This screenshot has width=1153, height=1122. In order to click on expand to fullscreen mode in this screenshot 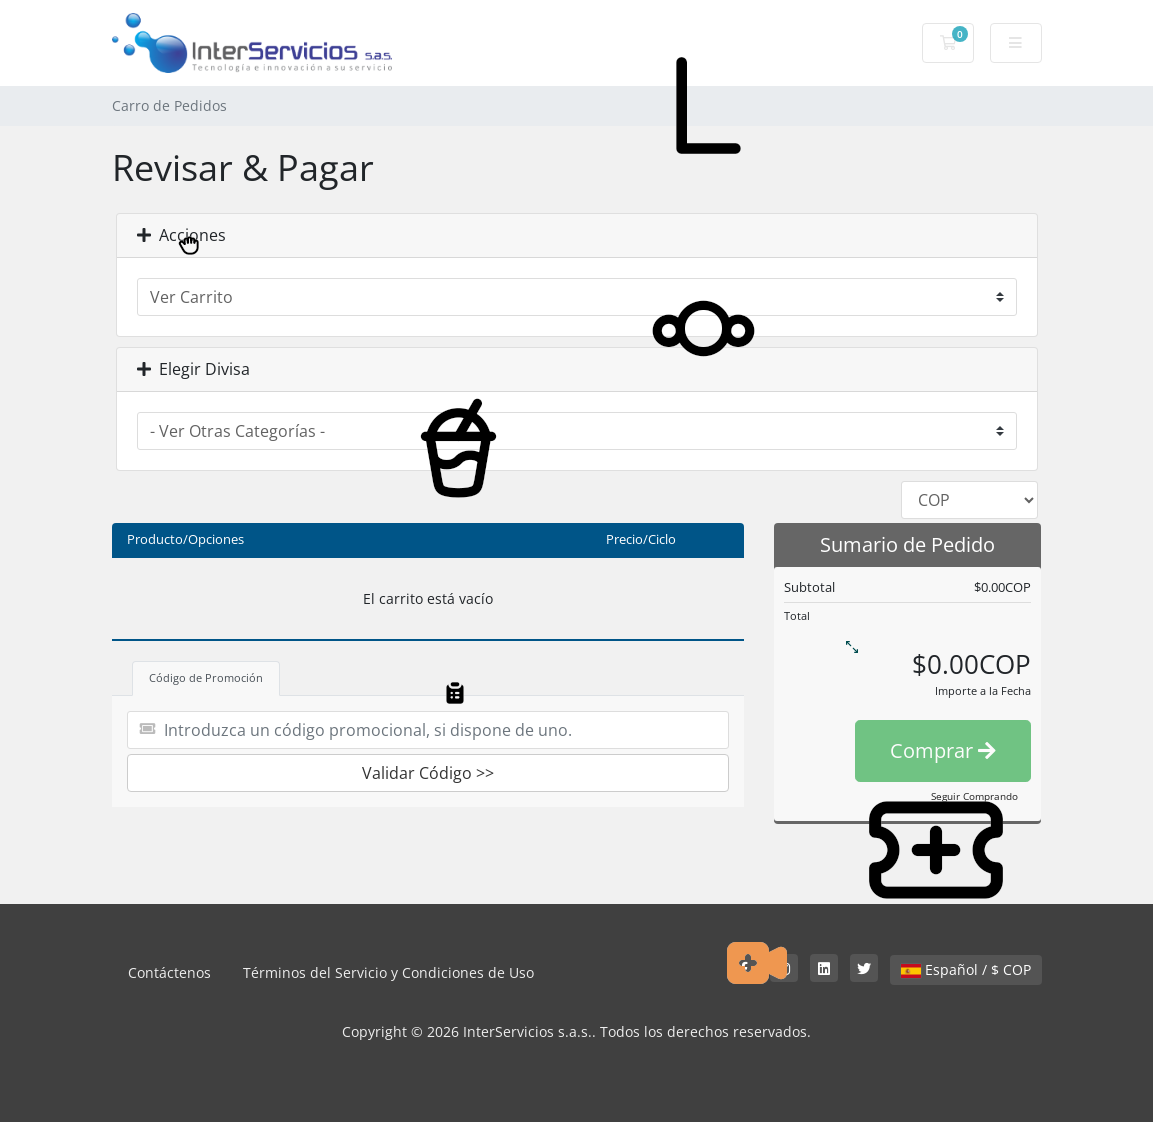, I will do `click(852, 647)`.